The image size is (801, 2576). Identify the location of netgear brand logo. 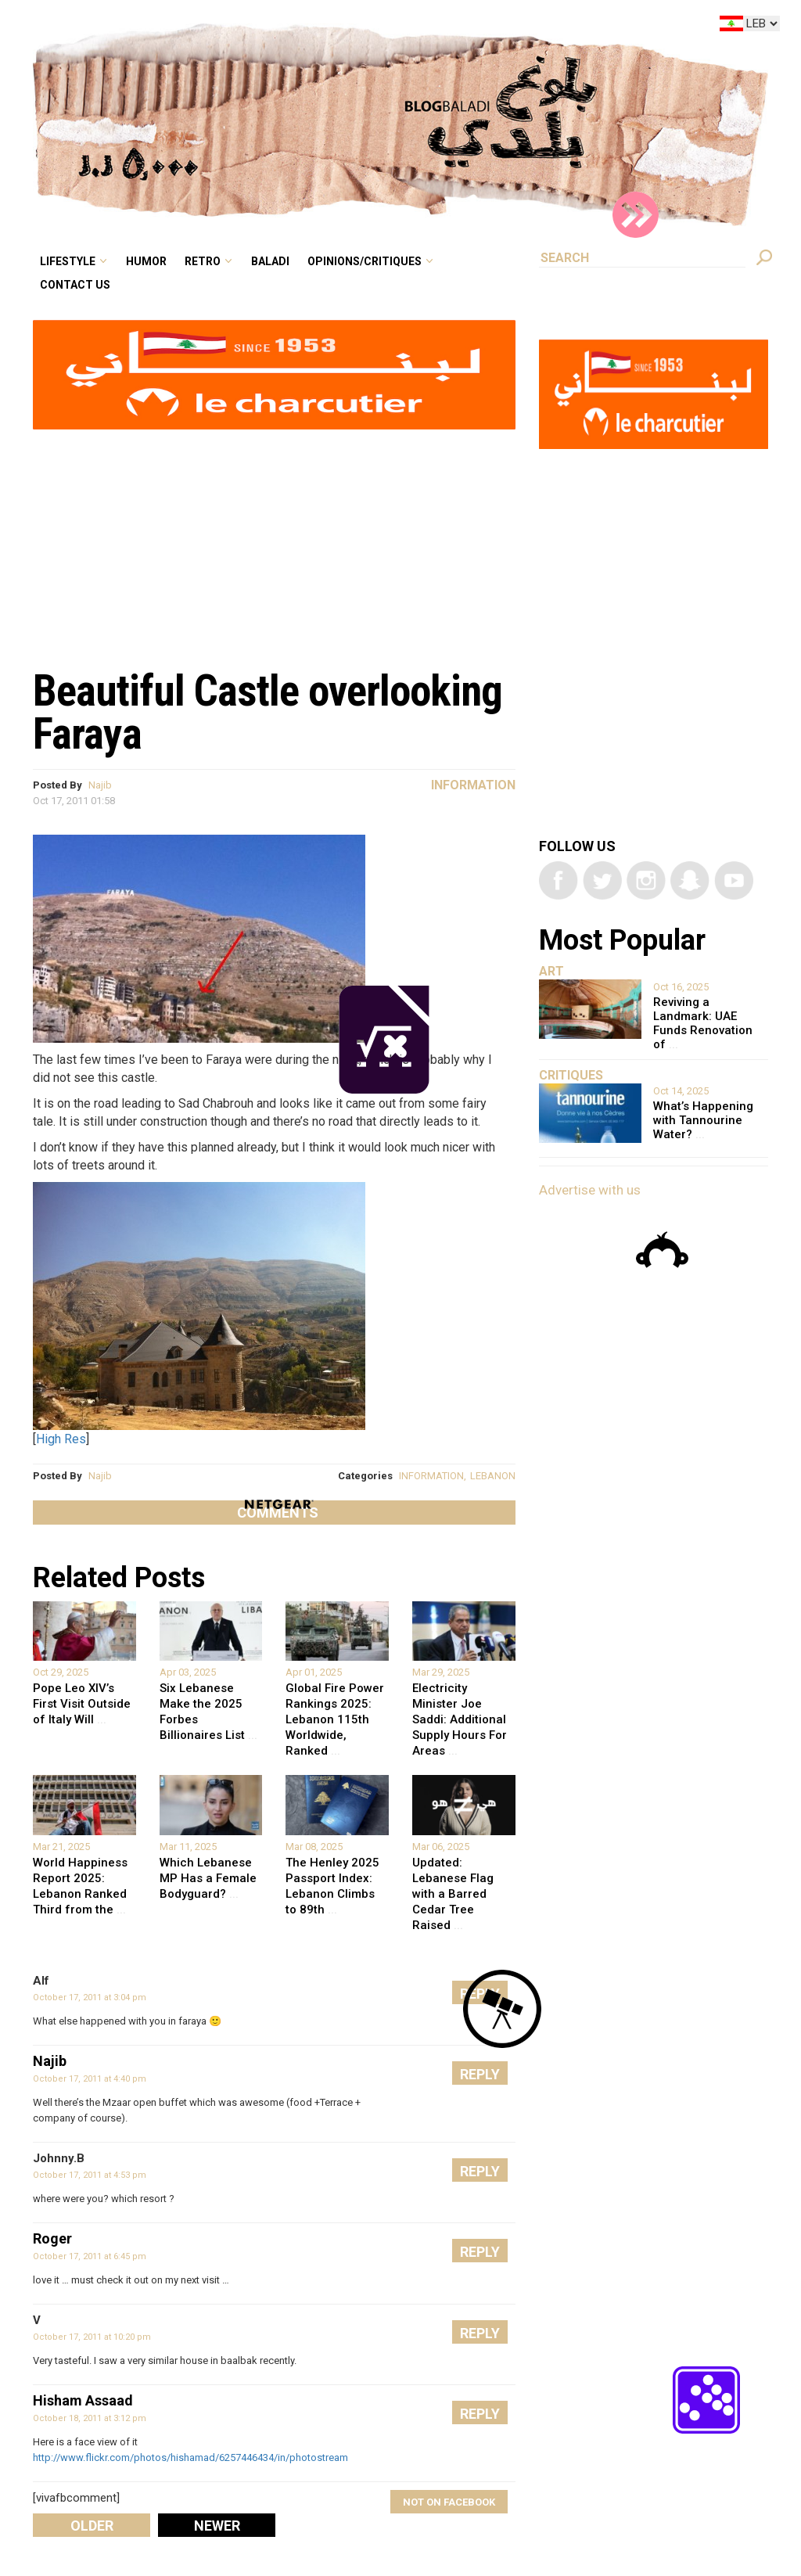
(279, 1504).